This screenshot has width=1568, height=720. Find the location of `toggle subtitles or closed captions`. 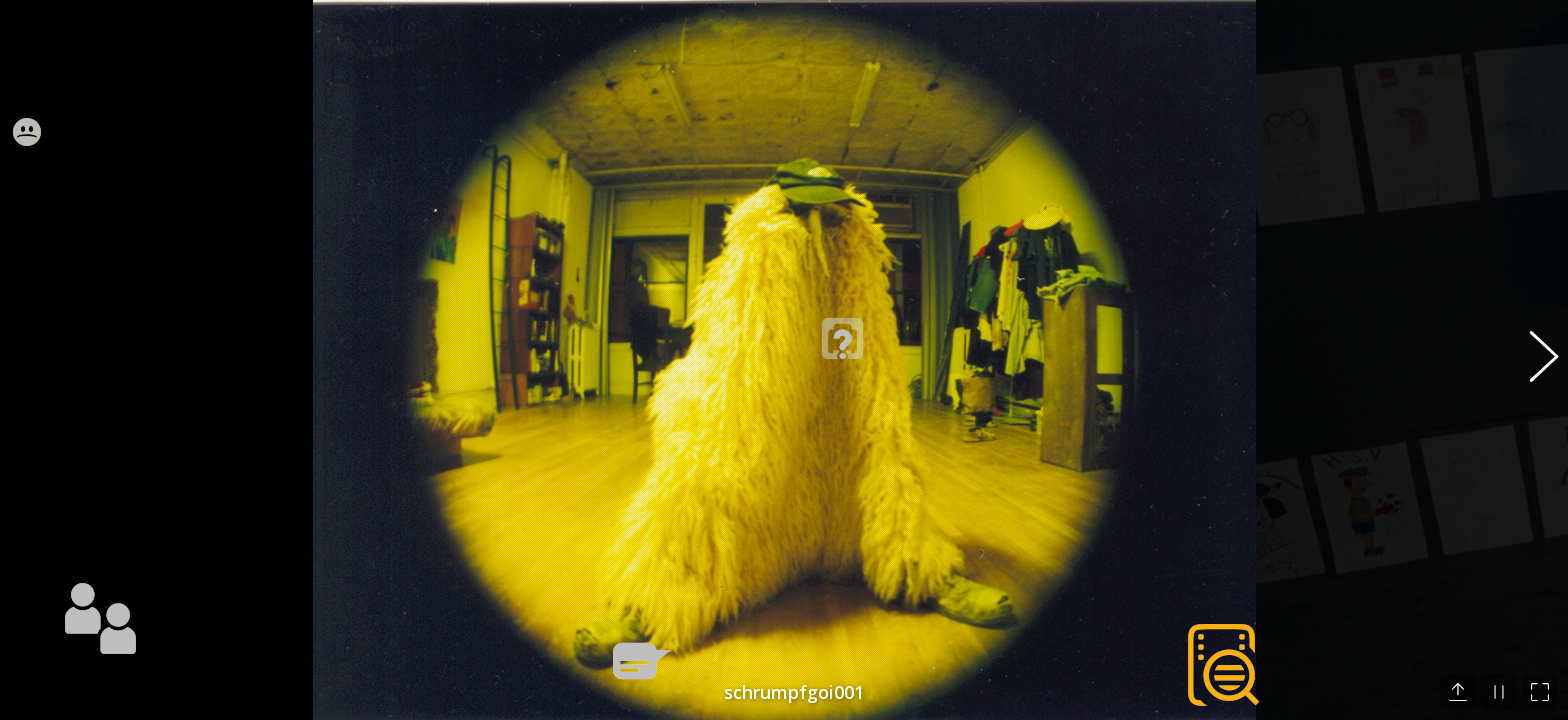

toggle subtitles or closed captions is located at coordinates (642, 661).